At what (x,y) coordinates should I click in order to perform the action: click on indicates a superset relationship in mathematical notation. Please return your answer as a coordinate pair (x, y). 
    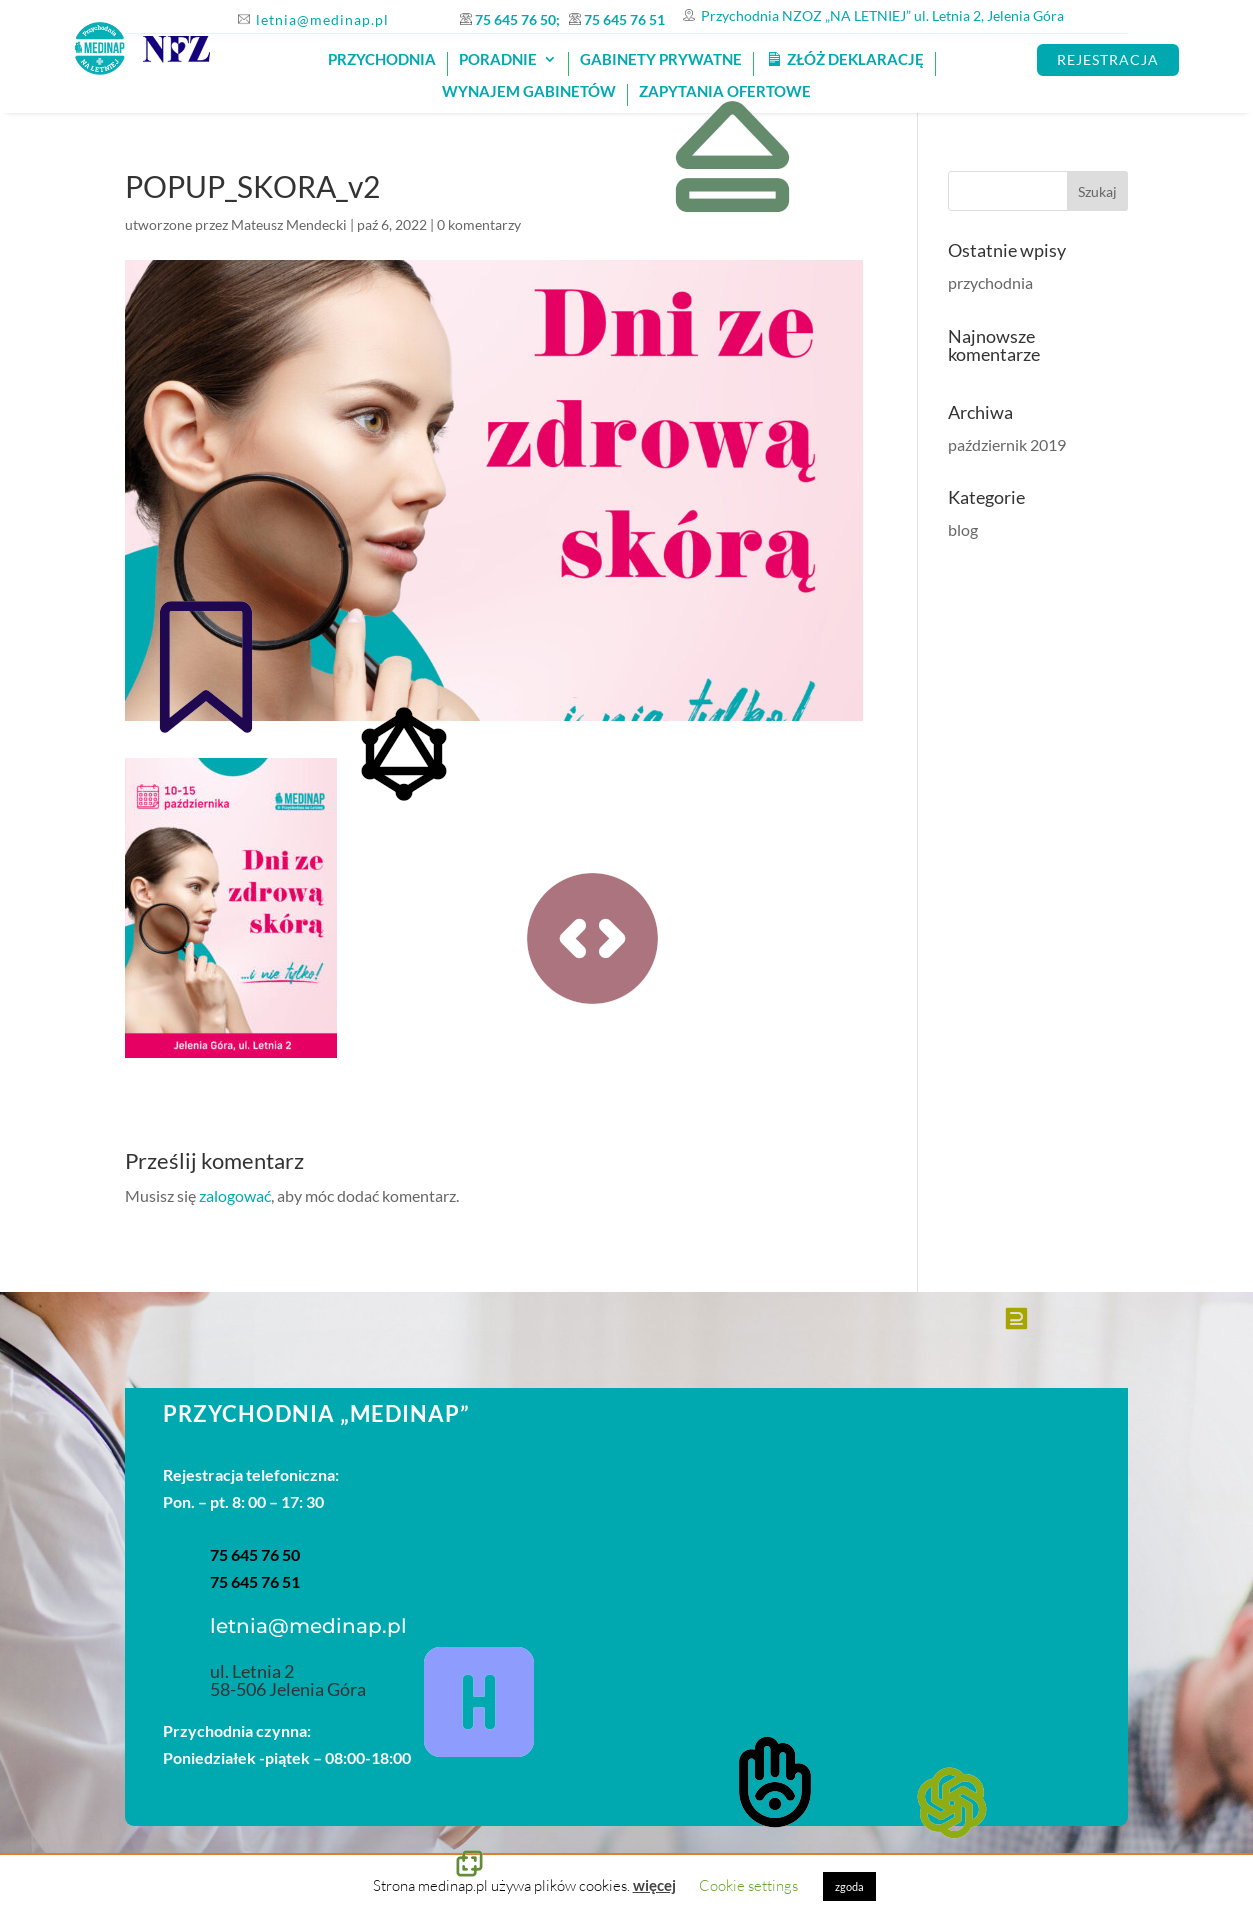
    Looking at the image, I should click on (1016, 1318).